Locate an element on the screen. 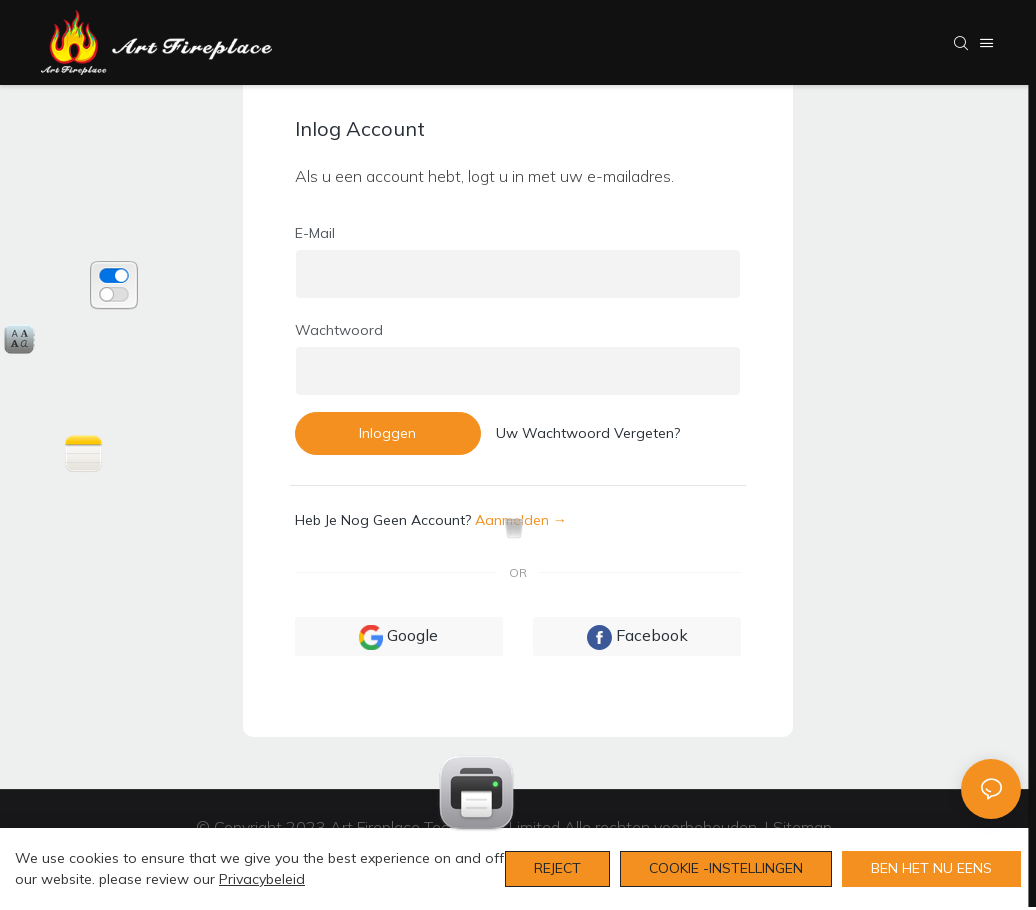  empty trash bin with no items to delete is located at coordinates (514, 528).